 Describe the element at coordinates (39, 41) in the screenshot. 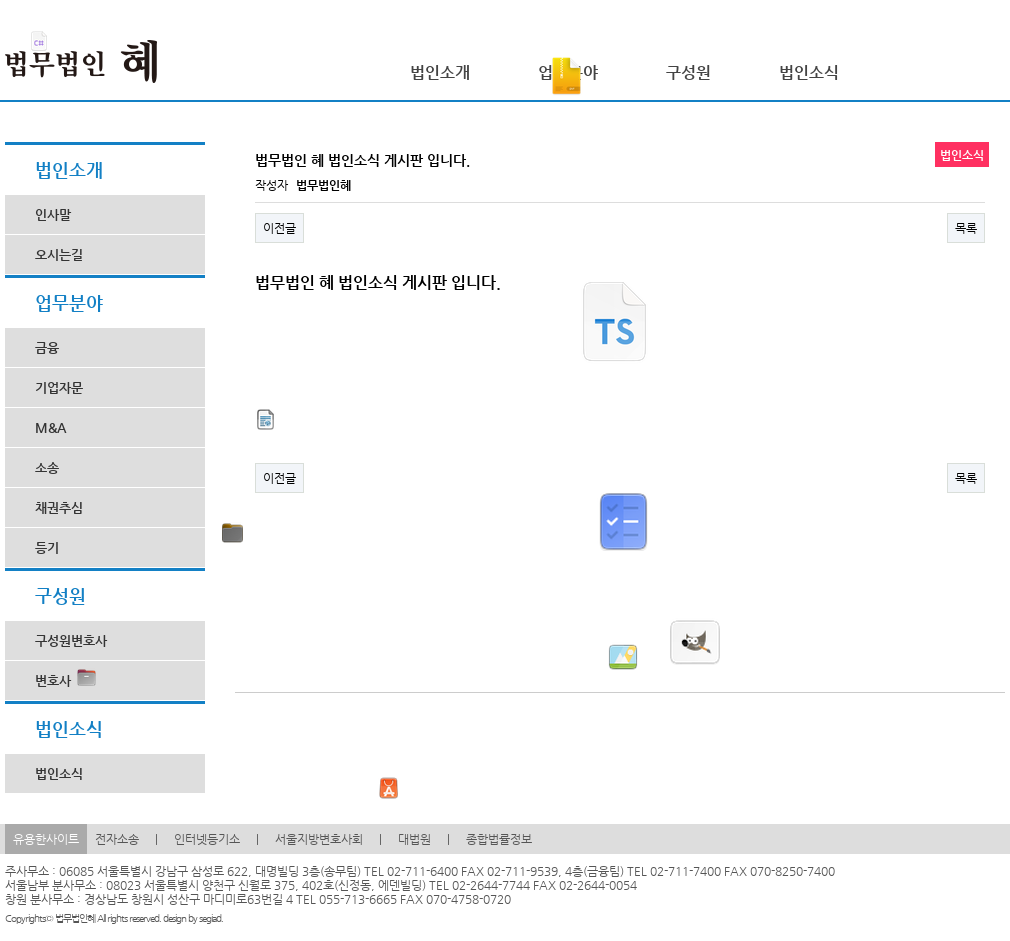

I see `a C# source code file` at that location.